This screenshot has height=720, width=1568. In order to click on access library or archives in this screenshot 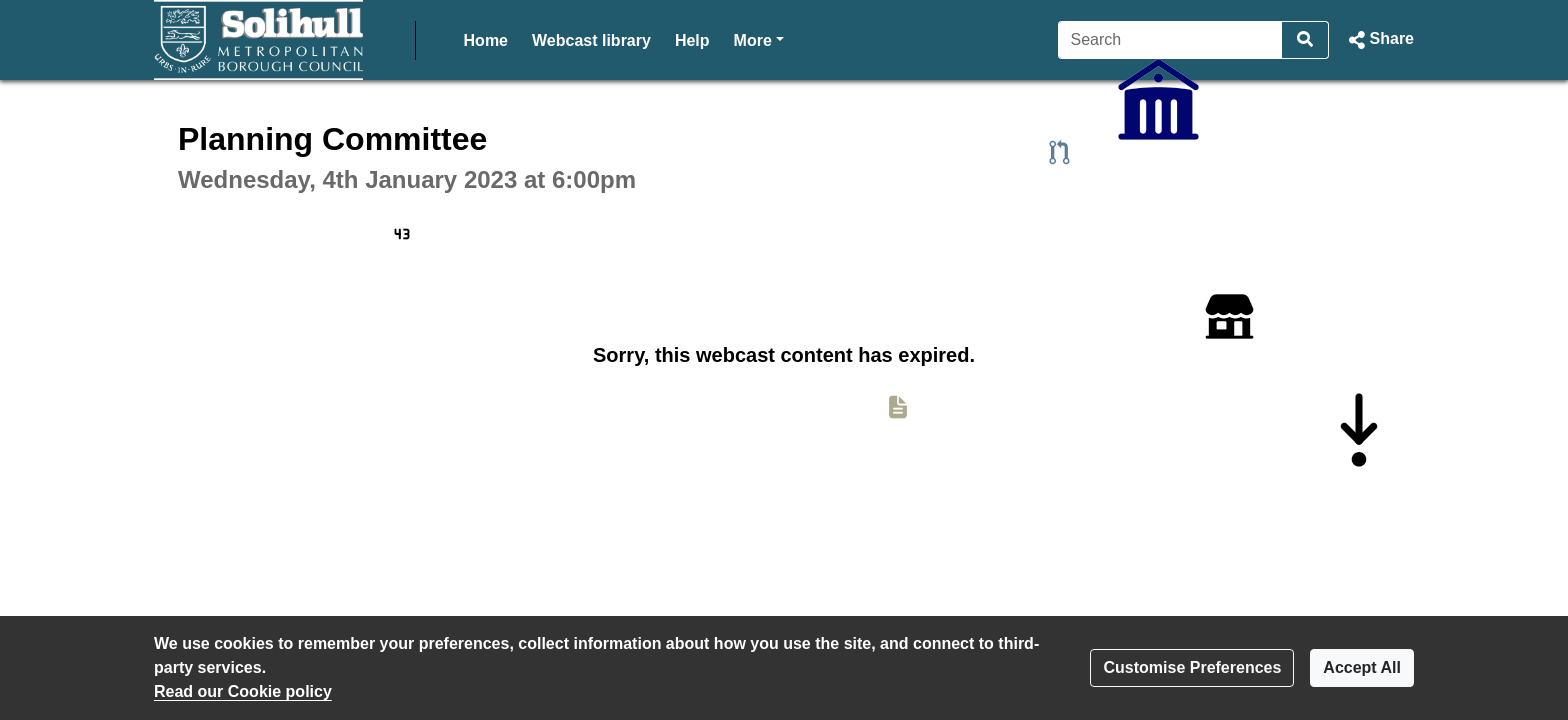, I will do `click(1158, 99)`.